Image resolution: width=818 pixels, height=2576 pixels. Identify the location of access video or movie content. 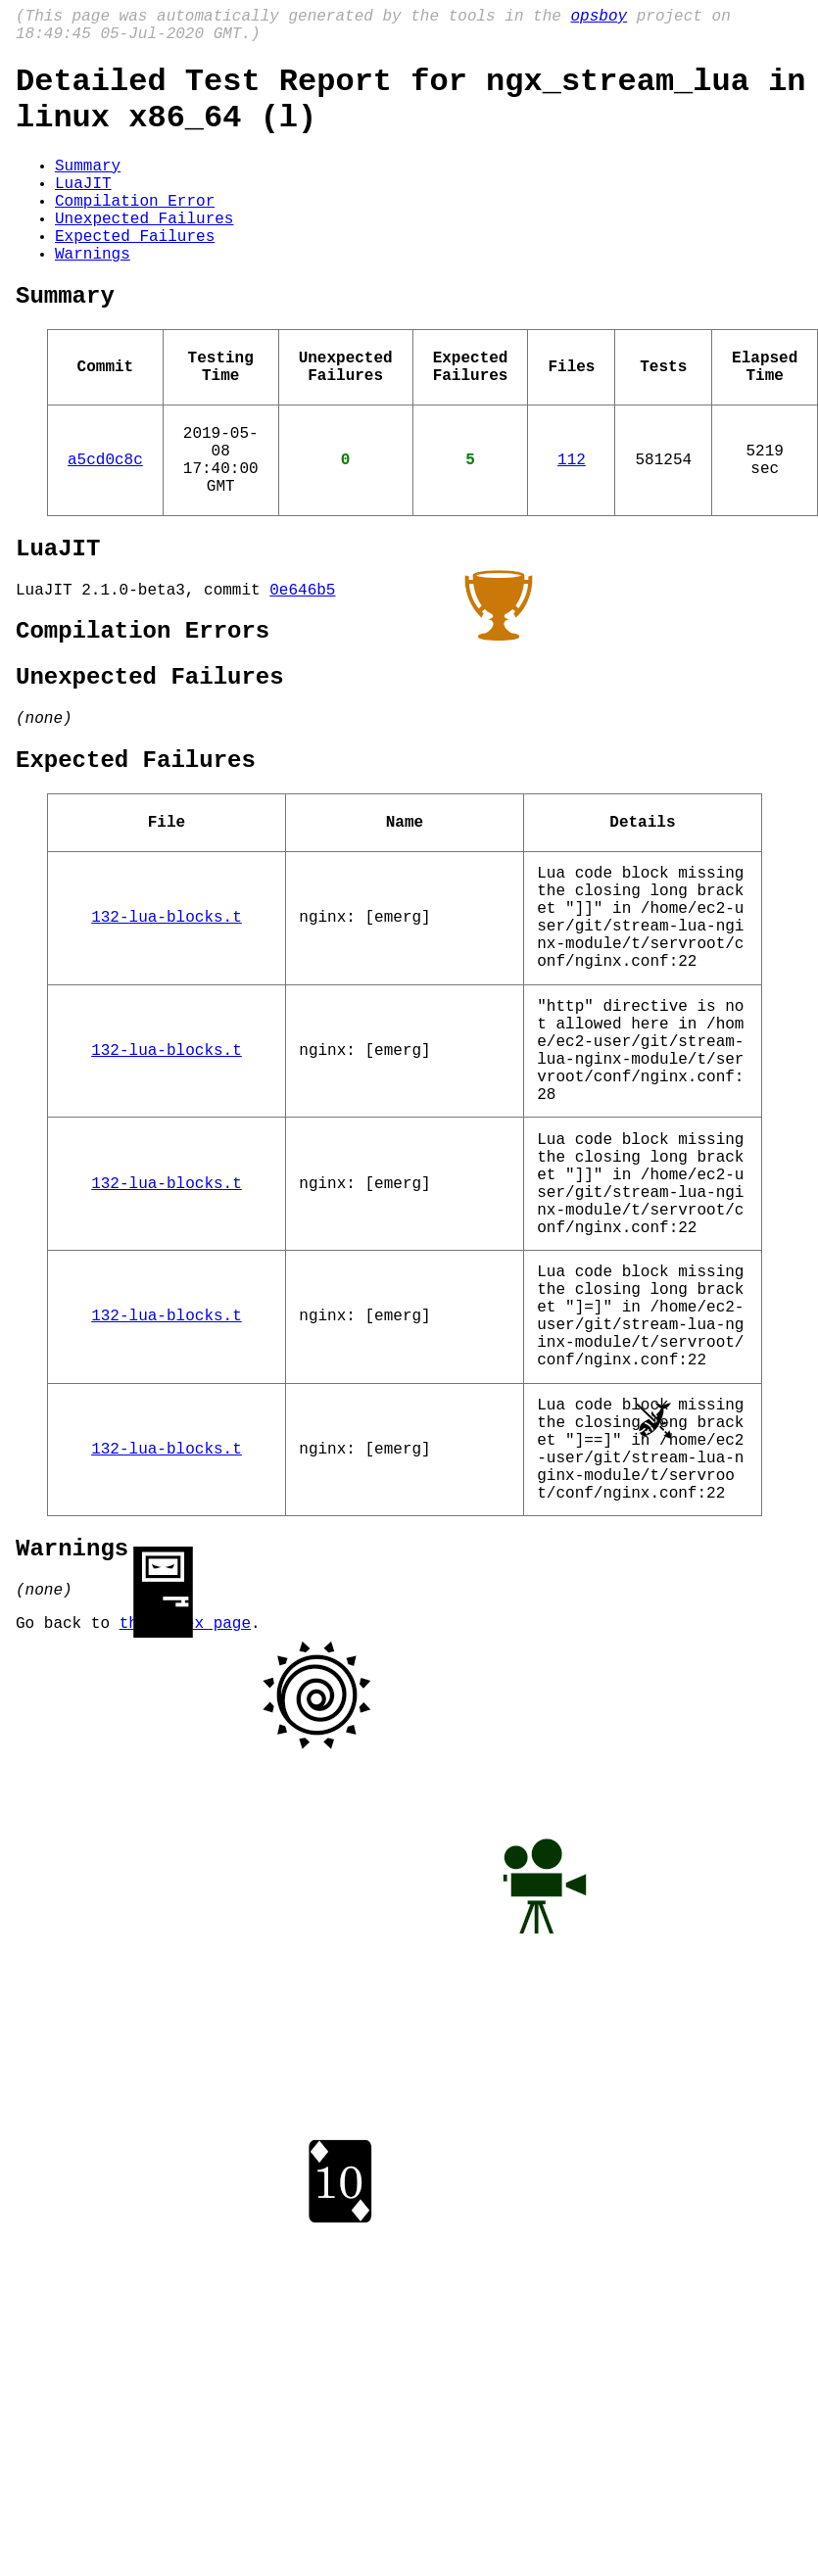
(545, 1883).